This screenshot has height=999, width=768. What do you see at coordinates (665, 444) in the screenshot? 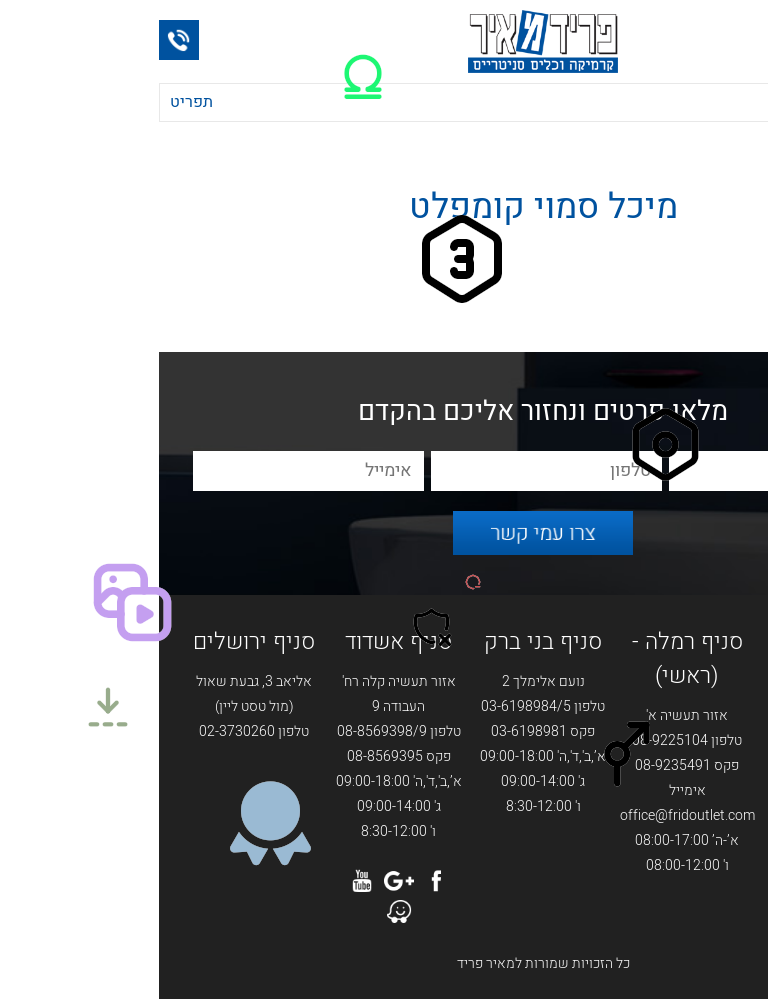
I see `access settings or preferences` at bounding box center [665, 444].